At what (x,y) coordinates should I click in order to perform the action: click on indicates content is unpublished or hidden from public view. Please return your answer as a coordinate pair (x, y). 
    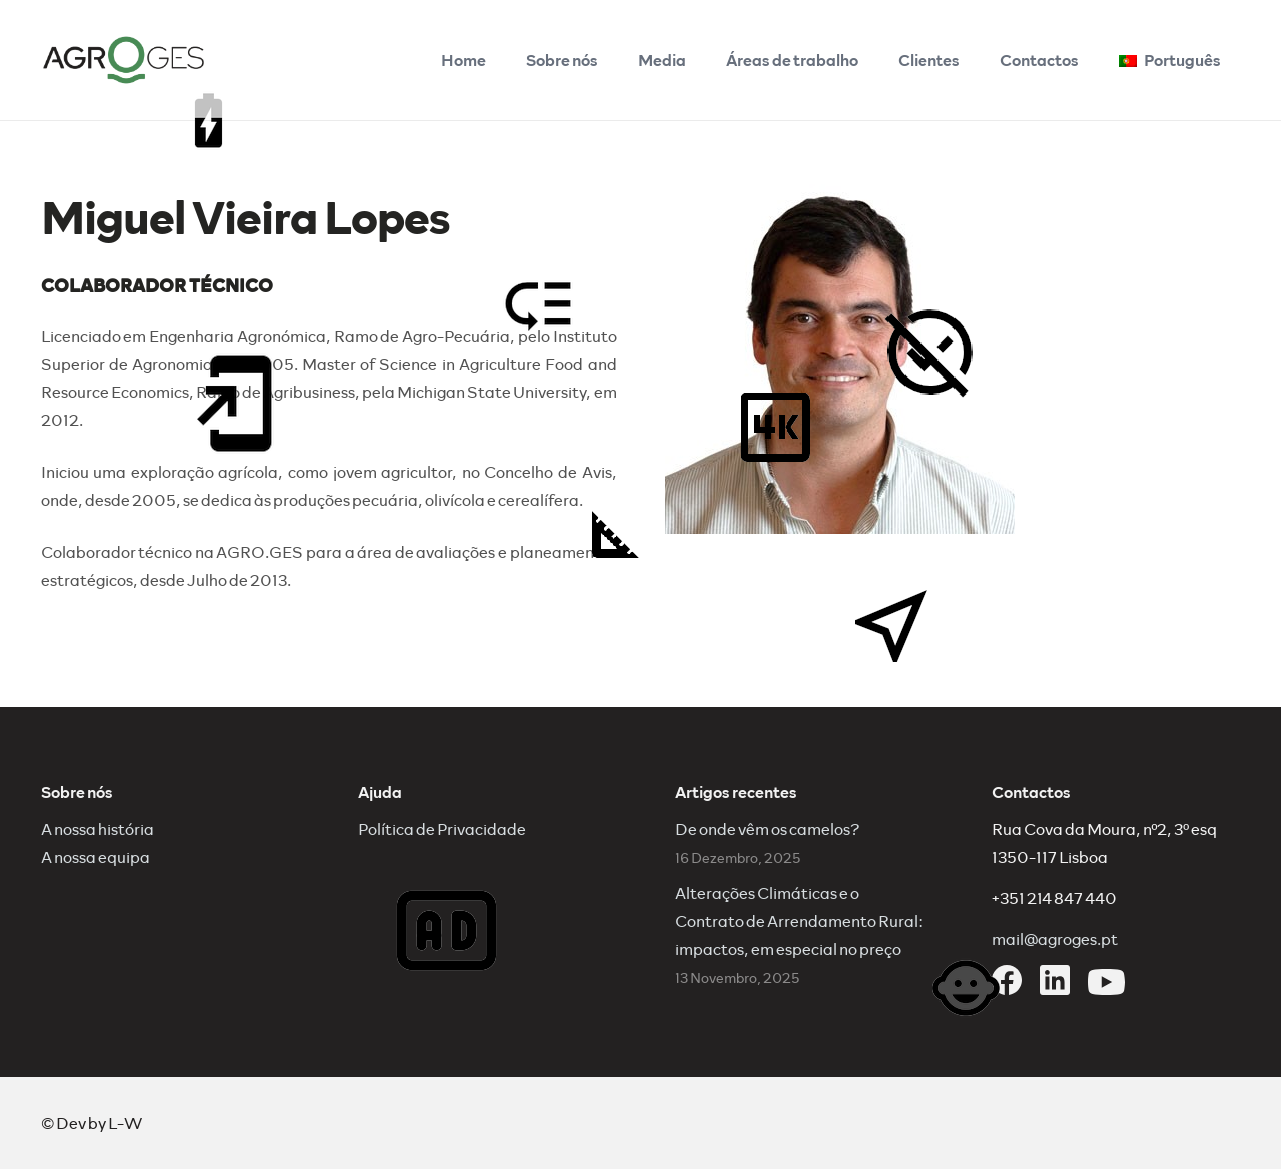
    Looking at the image, I should click on (930, 352).